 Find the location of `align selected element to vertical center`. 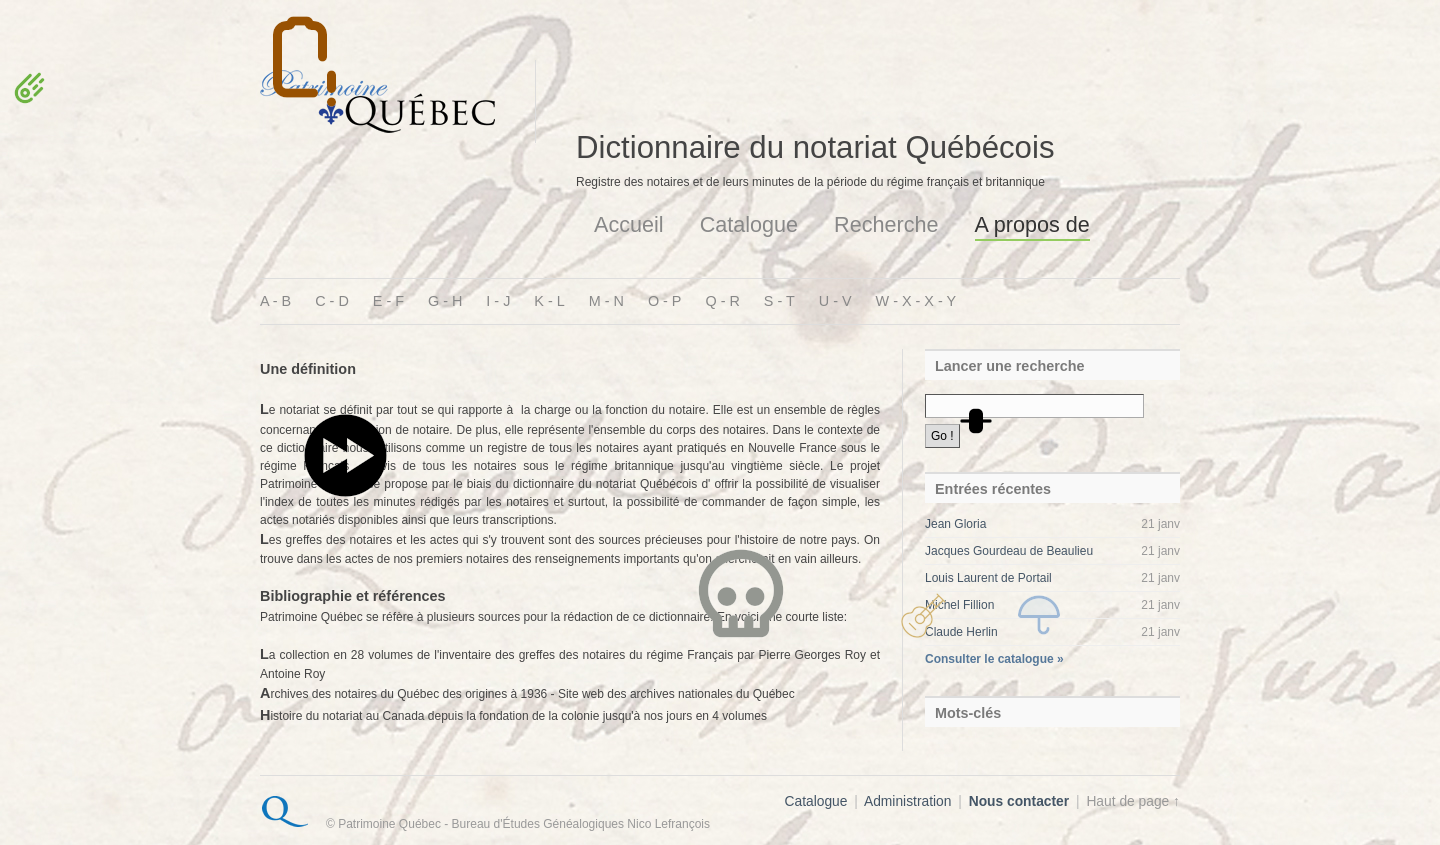

align selected element to vertical center is located at coordinates (976, 421).